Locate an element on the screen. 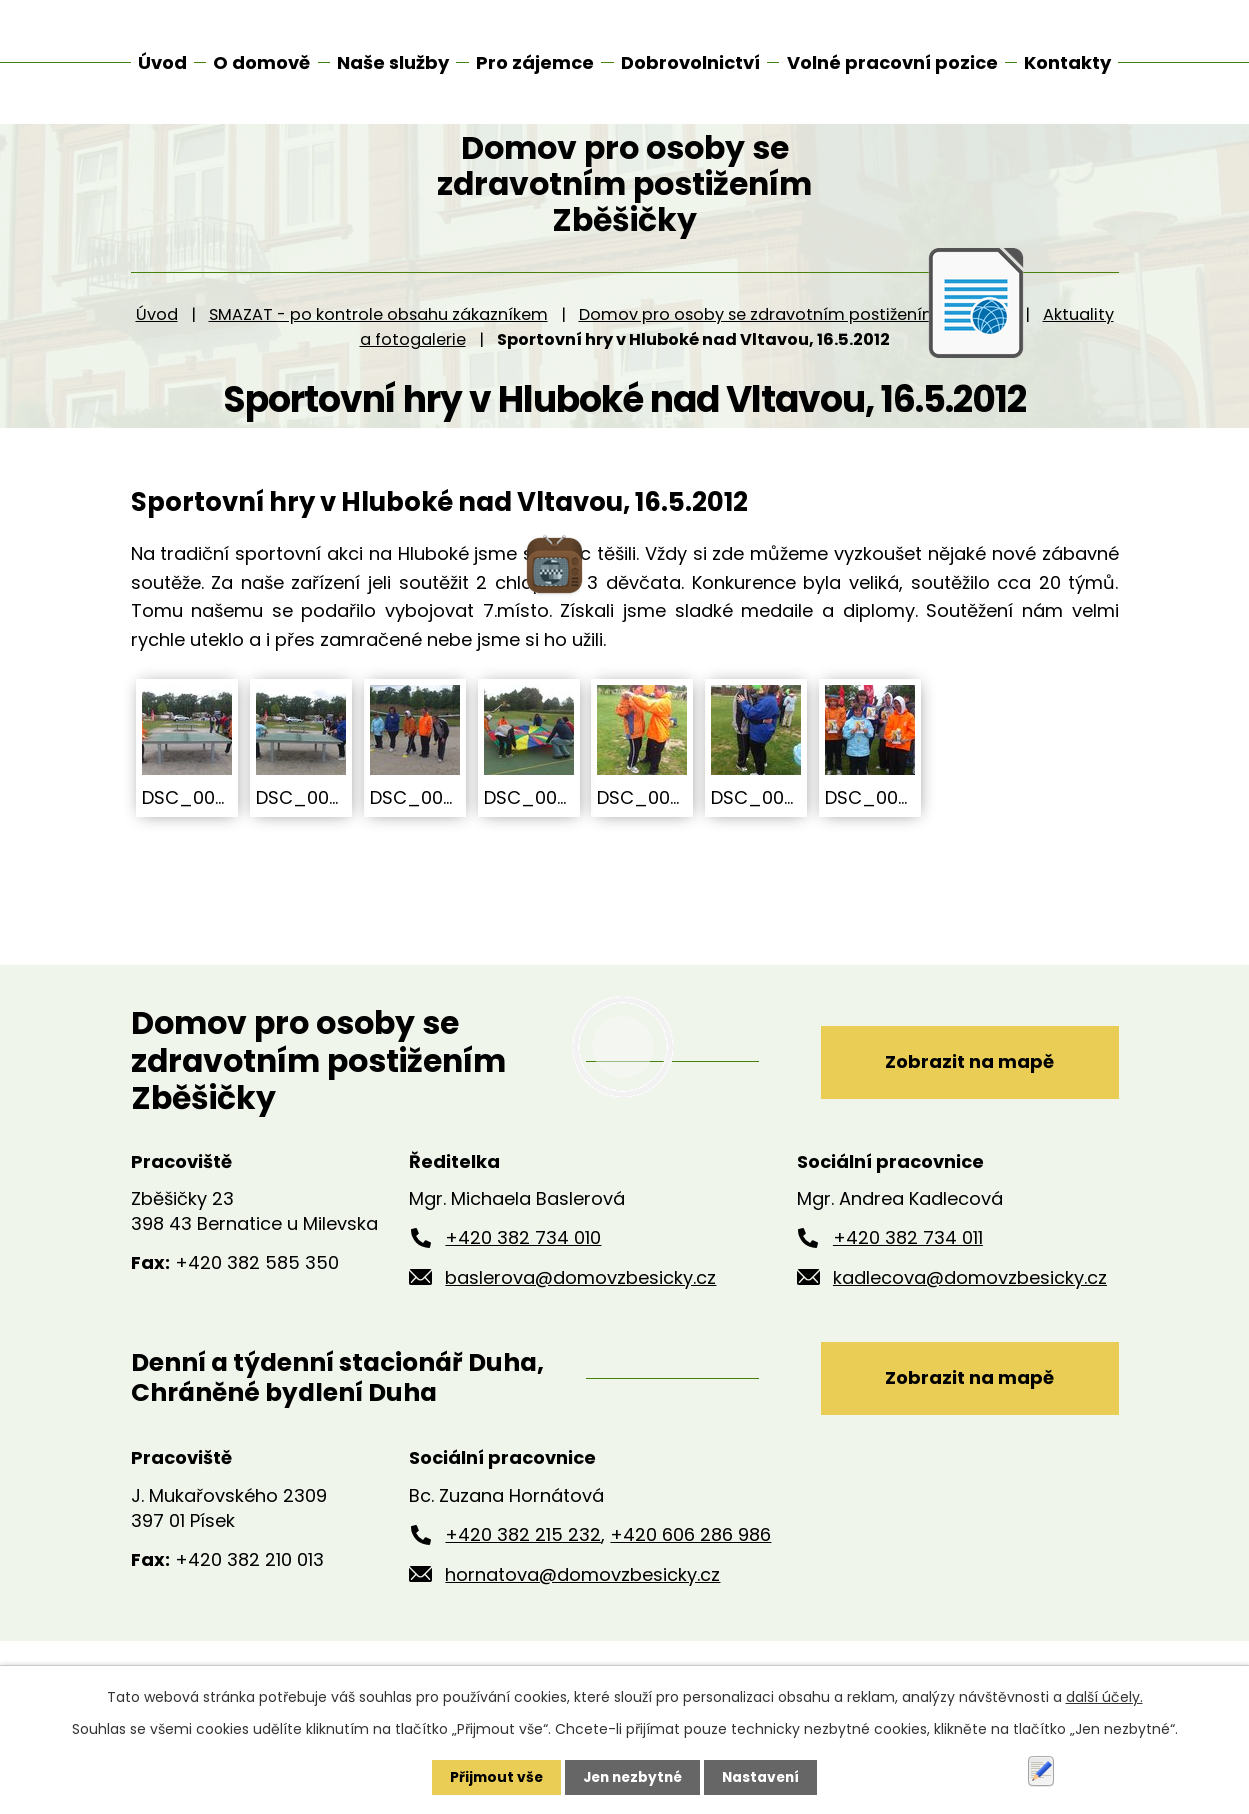 The image size is (1249, 1814). a libreoffice web document file is located at coordinates (976, 303).